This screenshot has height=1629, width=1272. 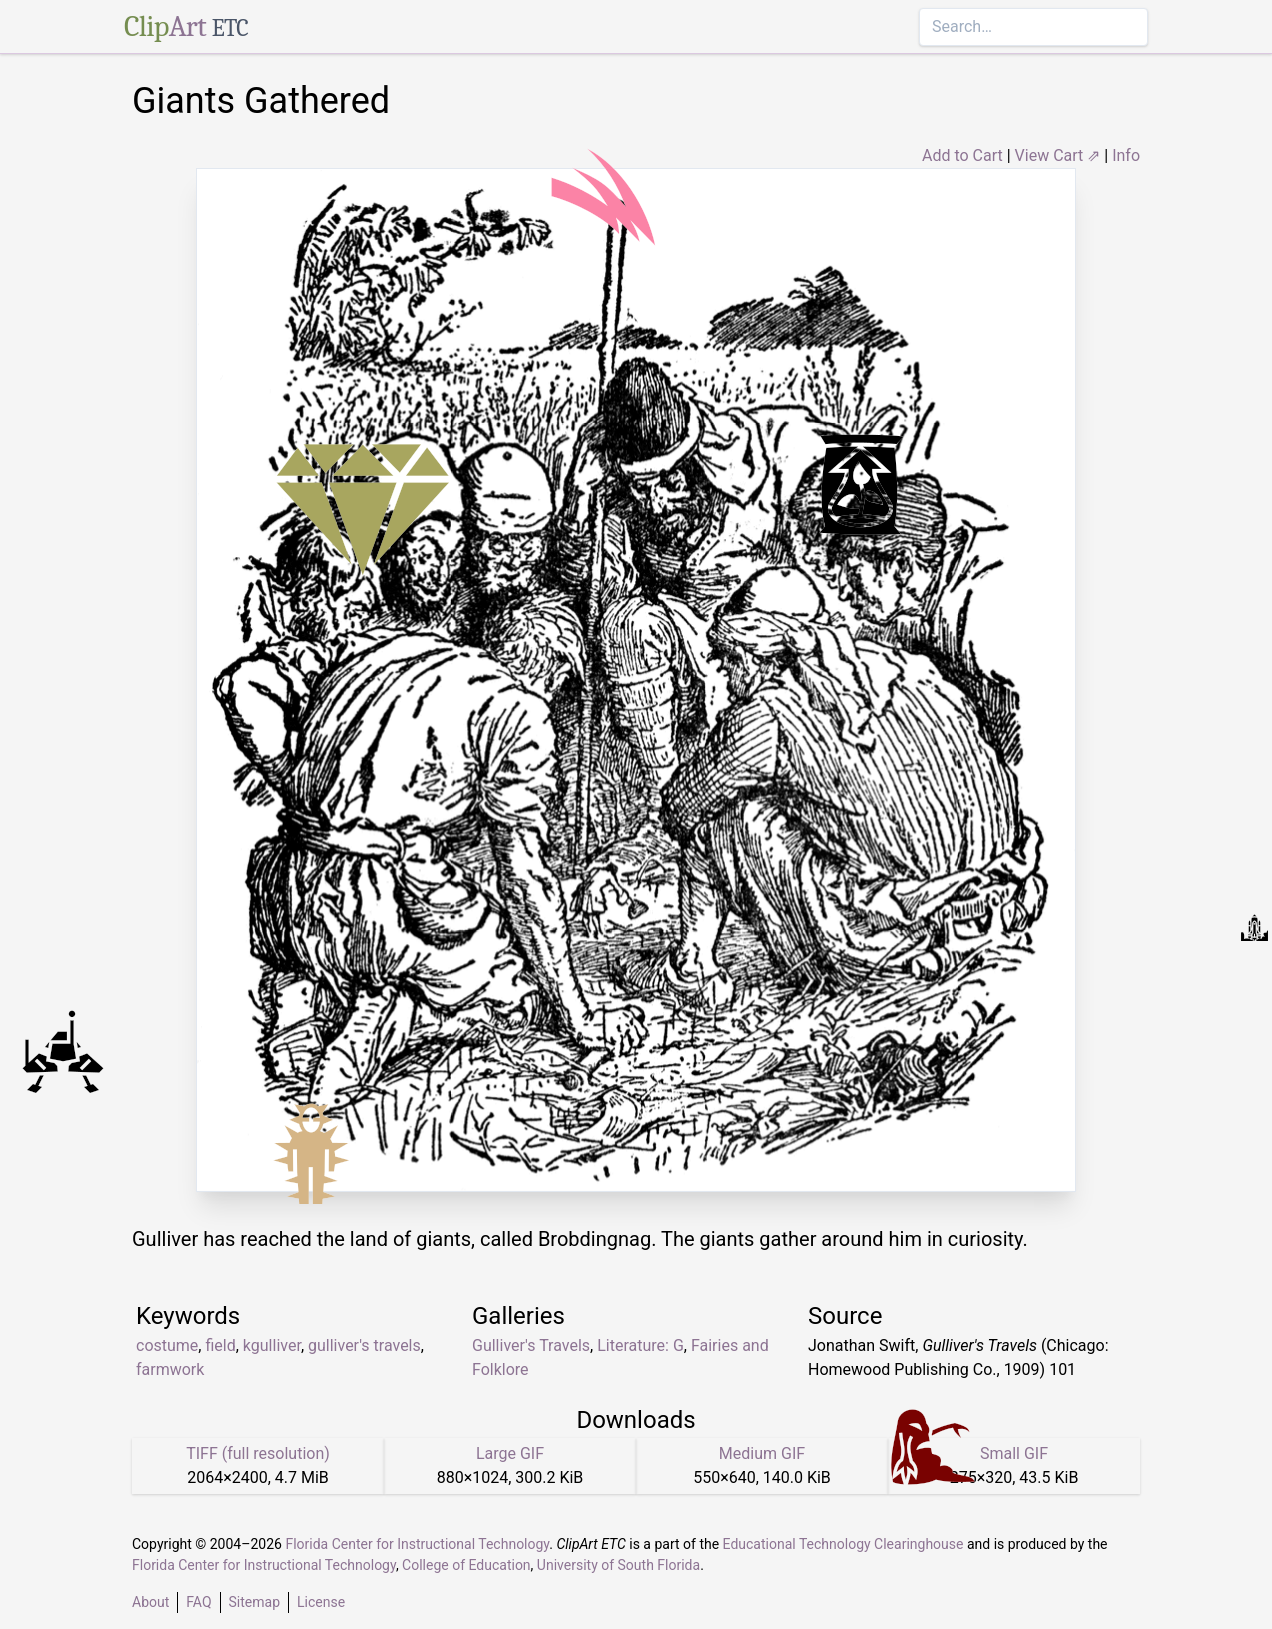 What do you see at coordinates (63, 1054) in the screenshot?
I see `mars pathfinder rover or space exploration feature` at bounding box center [63, 1054].